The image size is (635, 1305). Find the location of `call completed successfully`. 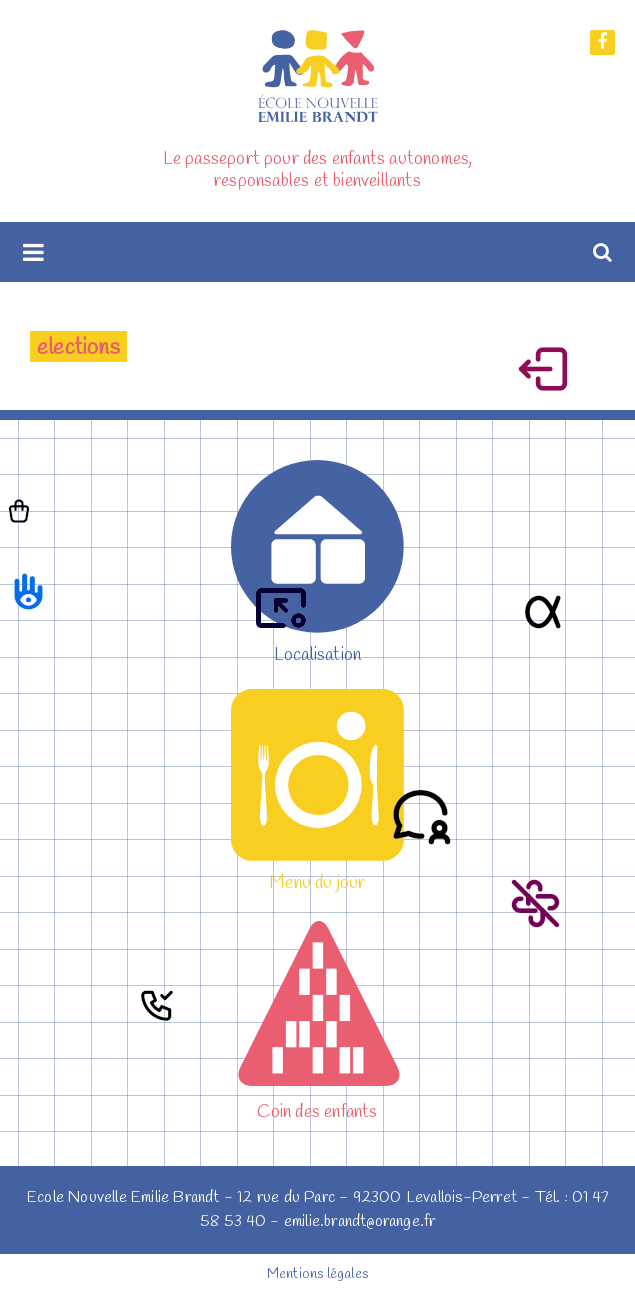

call completed successfully is located at coordinates (157, 1005).